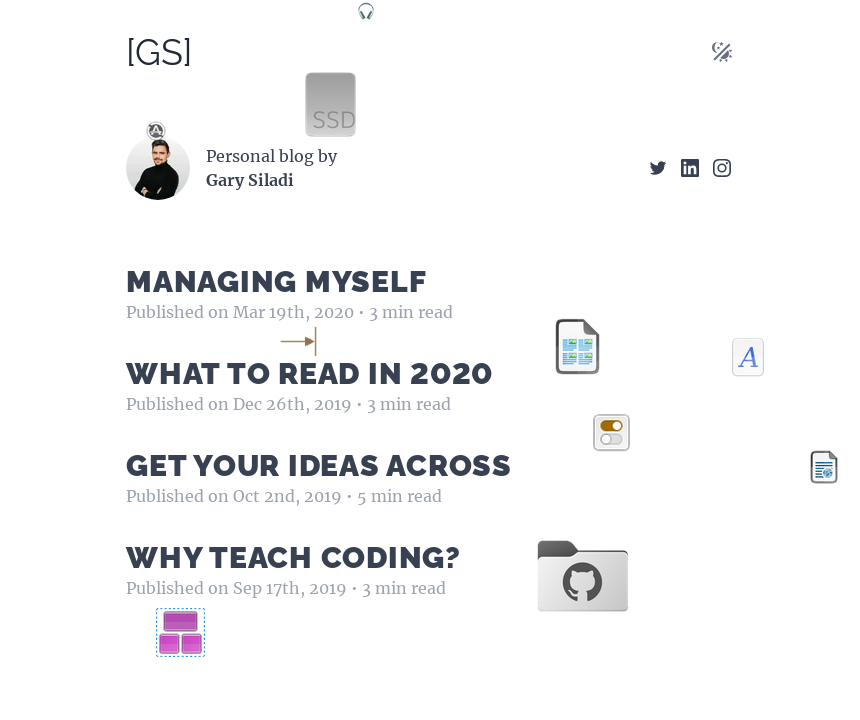 The height and width of the screenshot is (720, 860). Describe the element at coordinates (298, 341) in the screenshot. I see `go to the last item or page` at that location.